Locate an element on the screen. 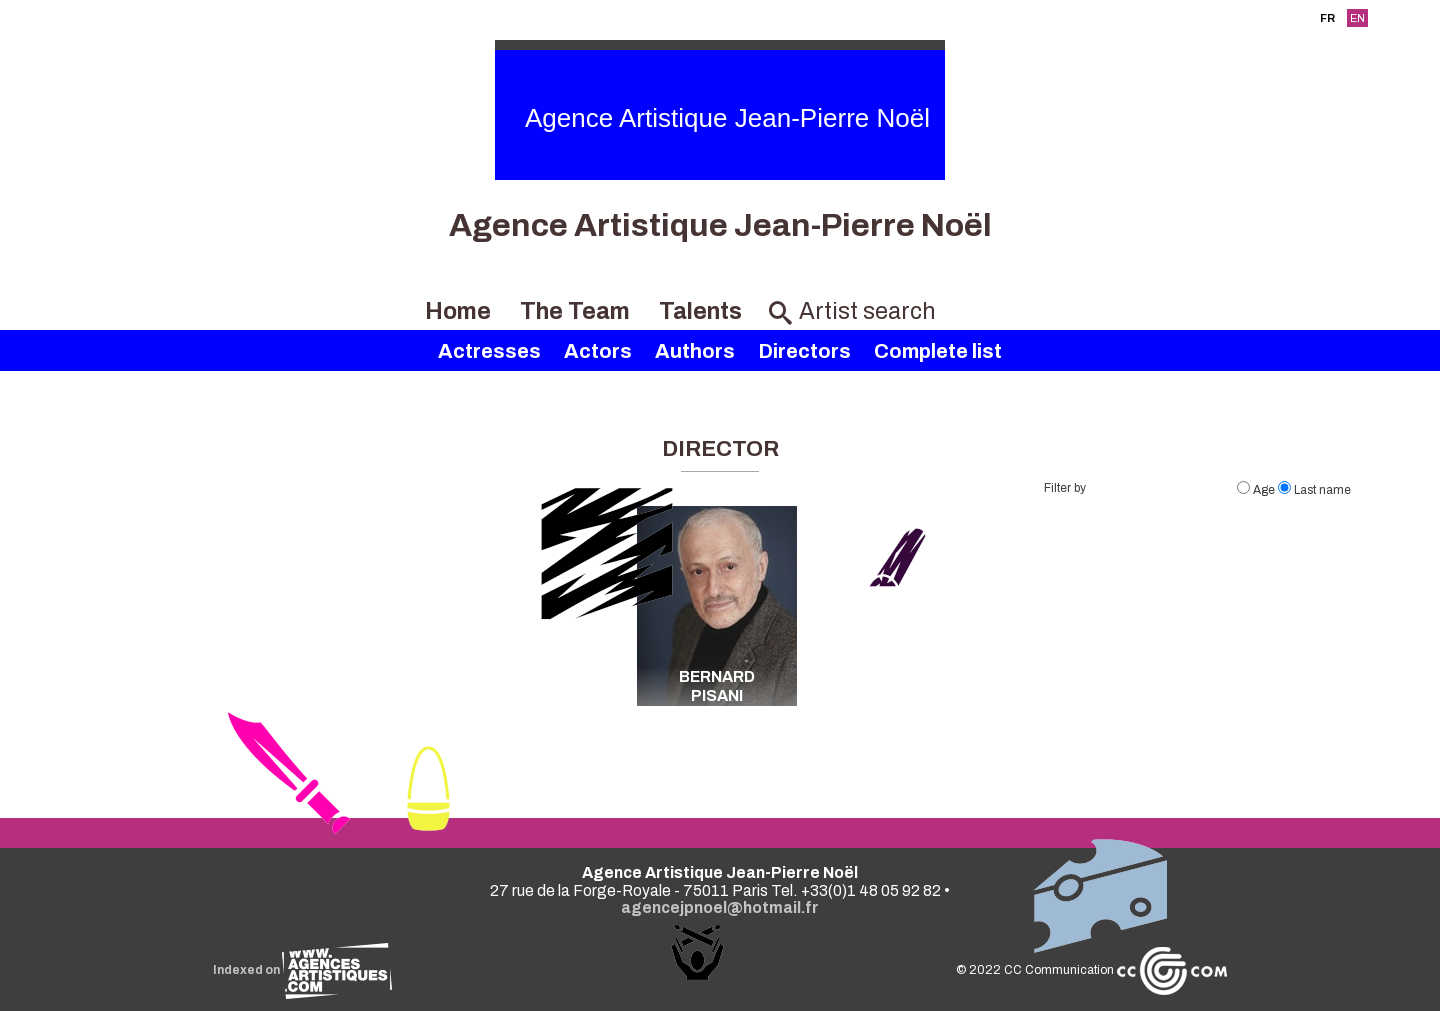 This screenshot has height=1011, width=1440. wood or lumber resource in a crafting game is located at coordinates (897, 557).